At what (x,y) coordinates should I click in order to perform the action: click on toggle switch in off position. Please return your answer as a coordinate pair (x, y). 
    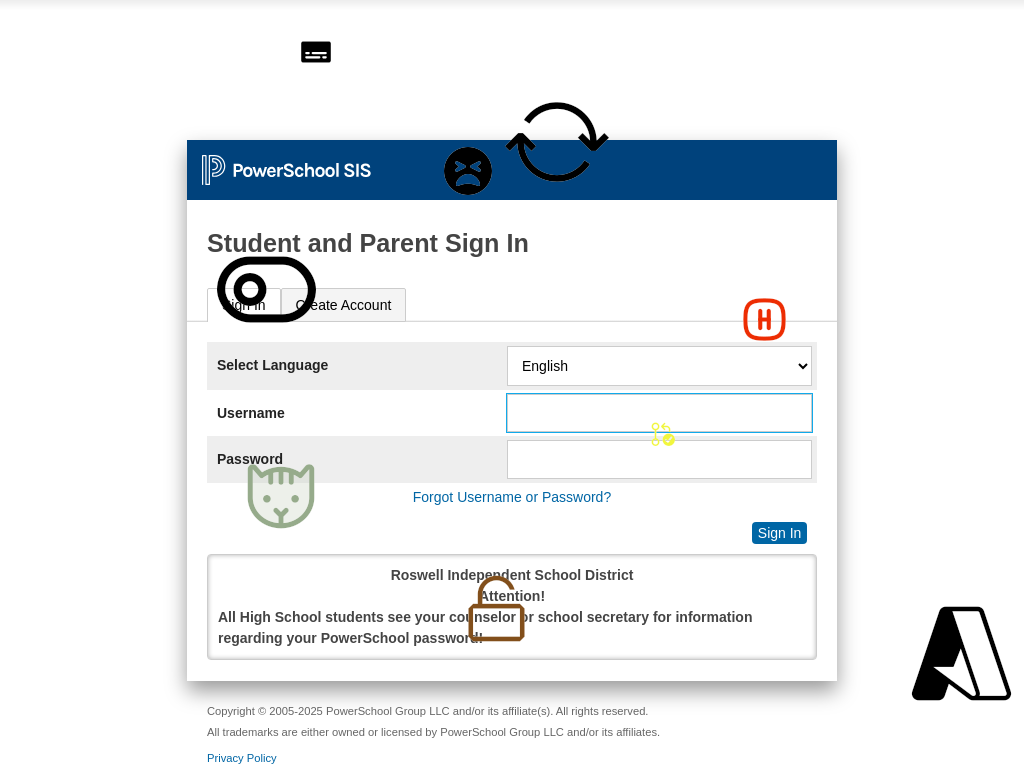
    Looking at the image, I should click on (266, 289).